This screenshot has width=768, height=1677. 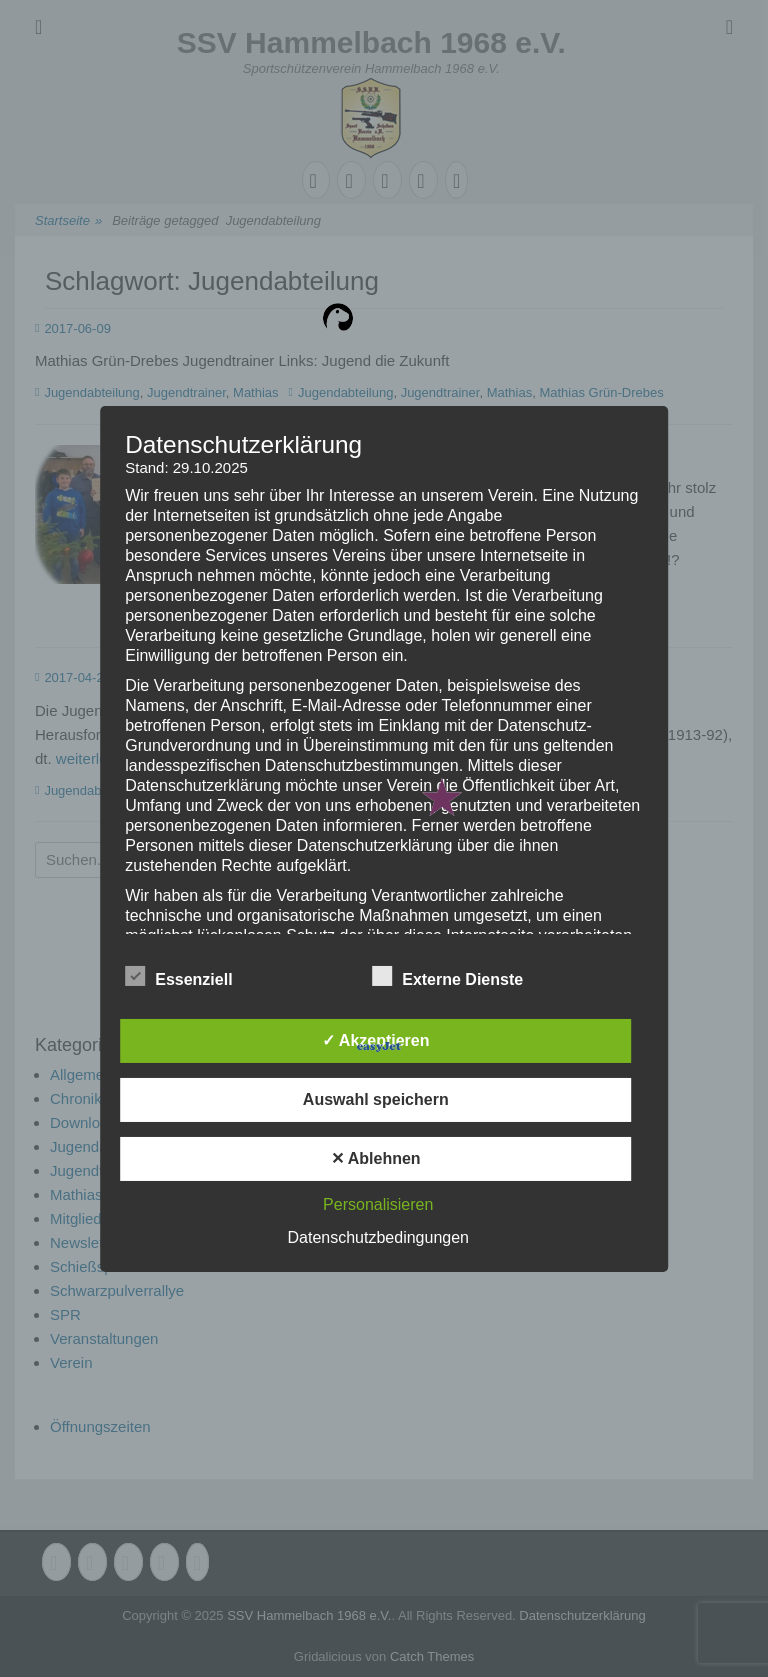 What do you see at coordinates (338, 317) in the screenshot?
I see `Deno runtime logo` at bounding box center [338, 317].